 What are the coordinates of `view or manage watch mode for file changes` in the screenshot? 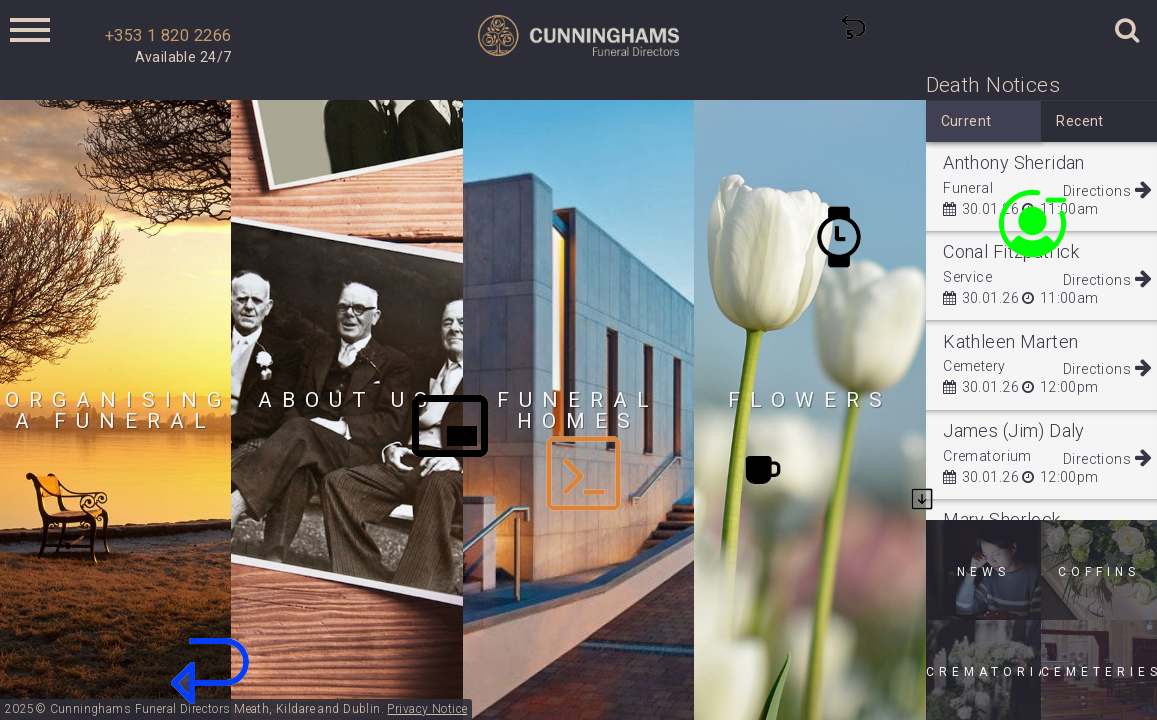 It's located at (839, 237).